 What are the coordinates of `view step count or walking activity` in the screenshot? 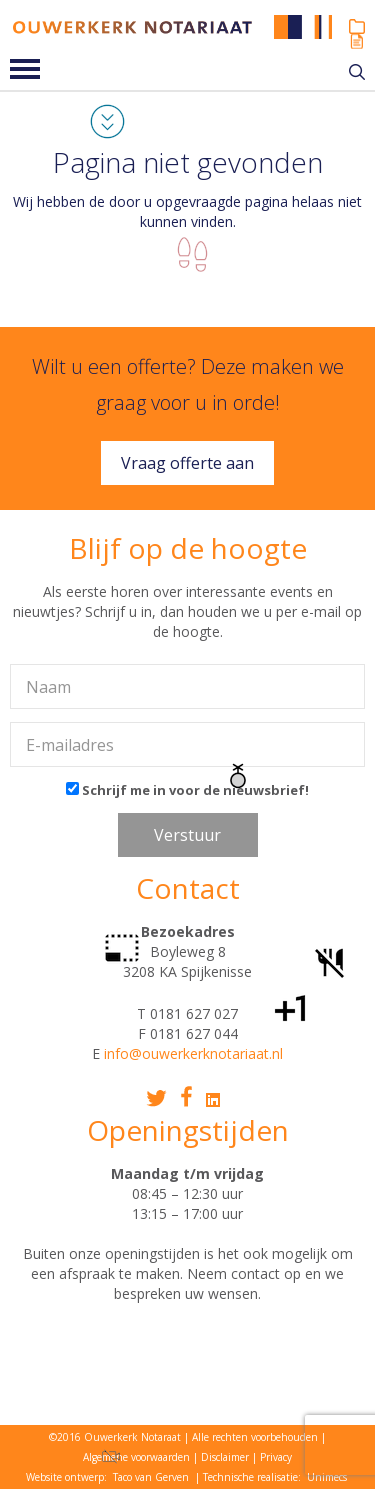 It's located at (192, 254).